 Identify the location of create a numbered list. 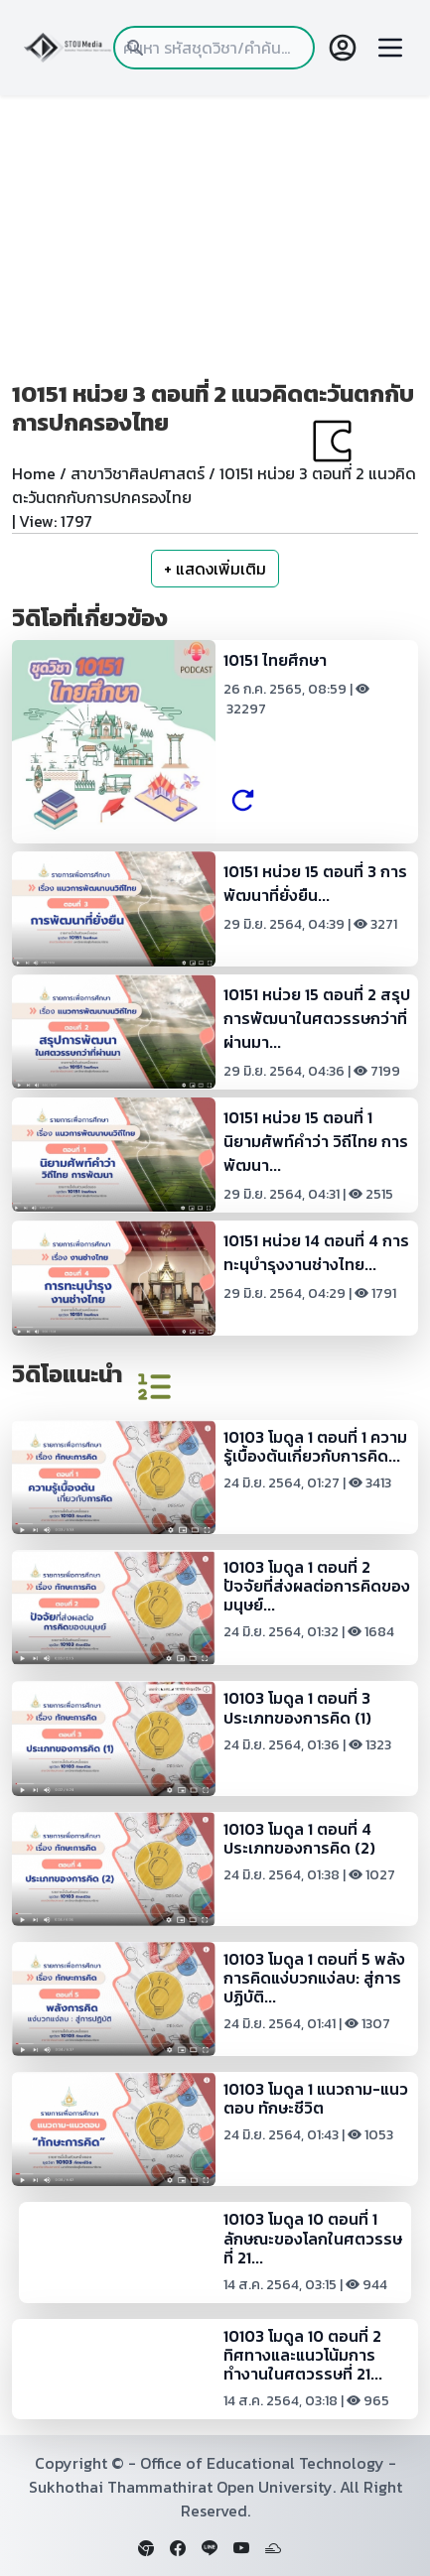
(154, 1386).